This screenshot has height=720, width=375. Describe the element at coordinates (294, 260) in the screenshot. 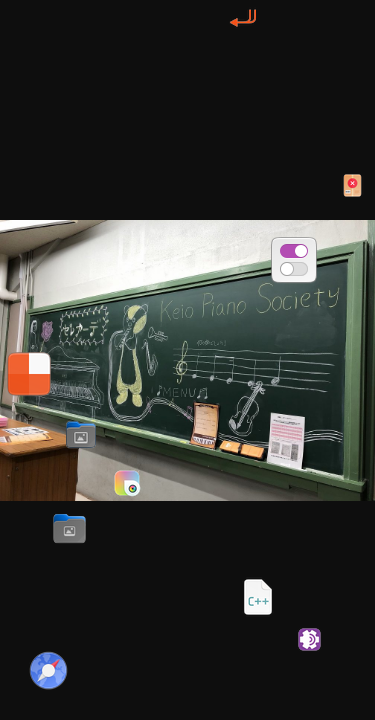

I see `open gnome tweaks to customize desktop settings` at that location.